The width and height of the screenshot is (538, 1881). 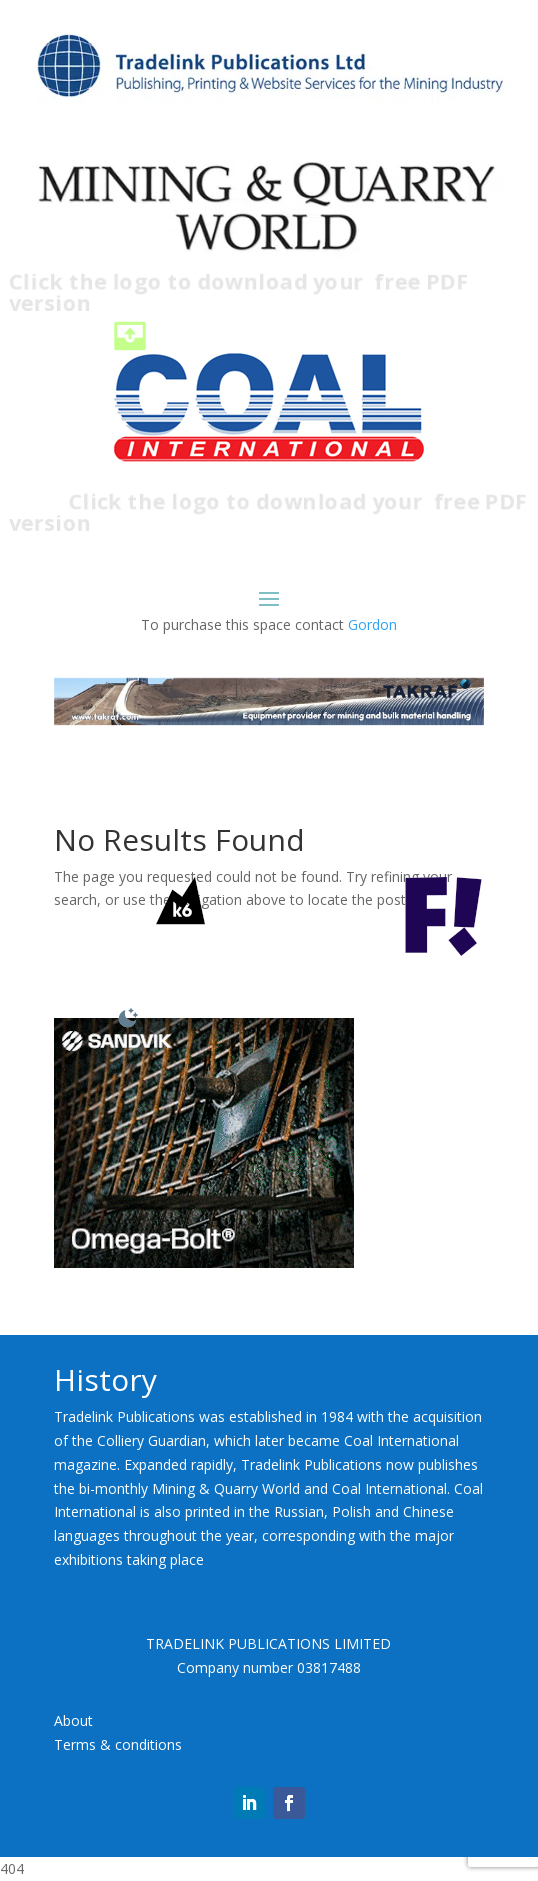 What do you see at coordinates (127, 1018) in the screenshot?
I see `enable dark mode or night theme` at bounding box center [127, 1018].